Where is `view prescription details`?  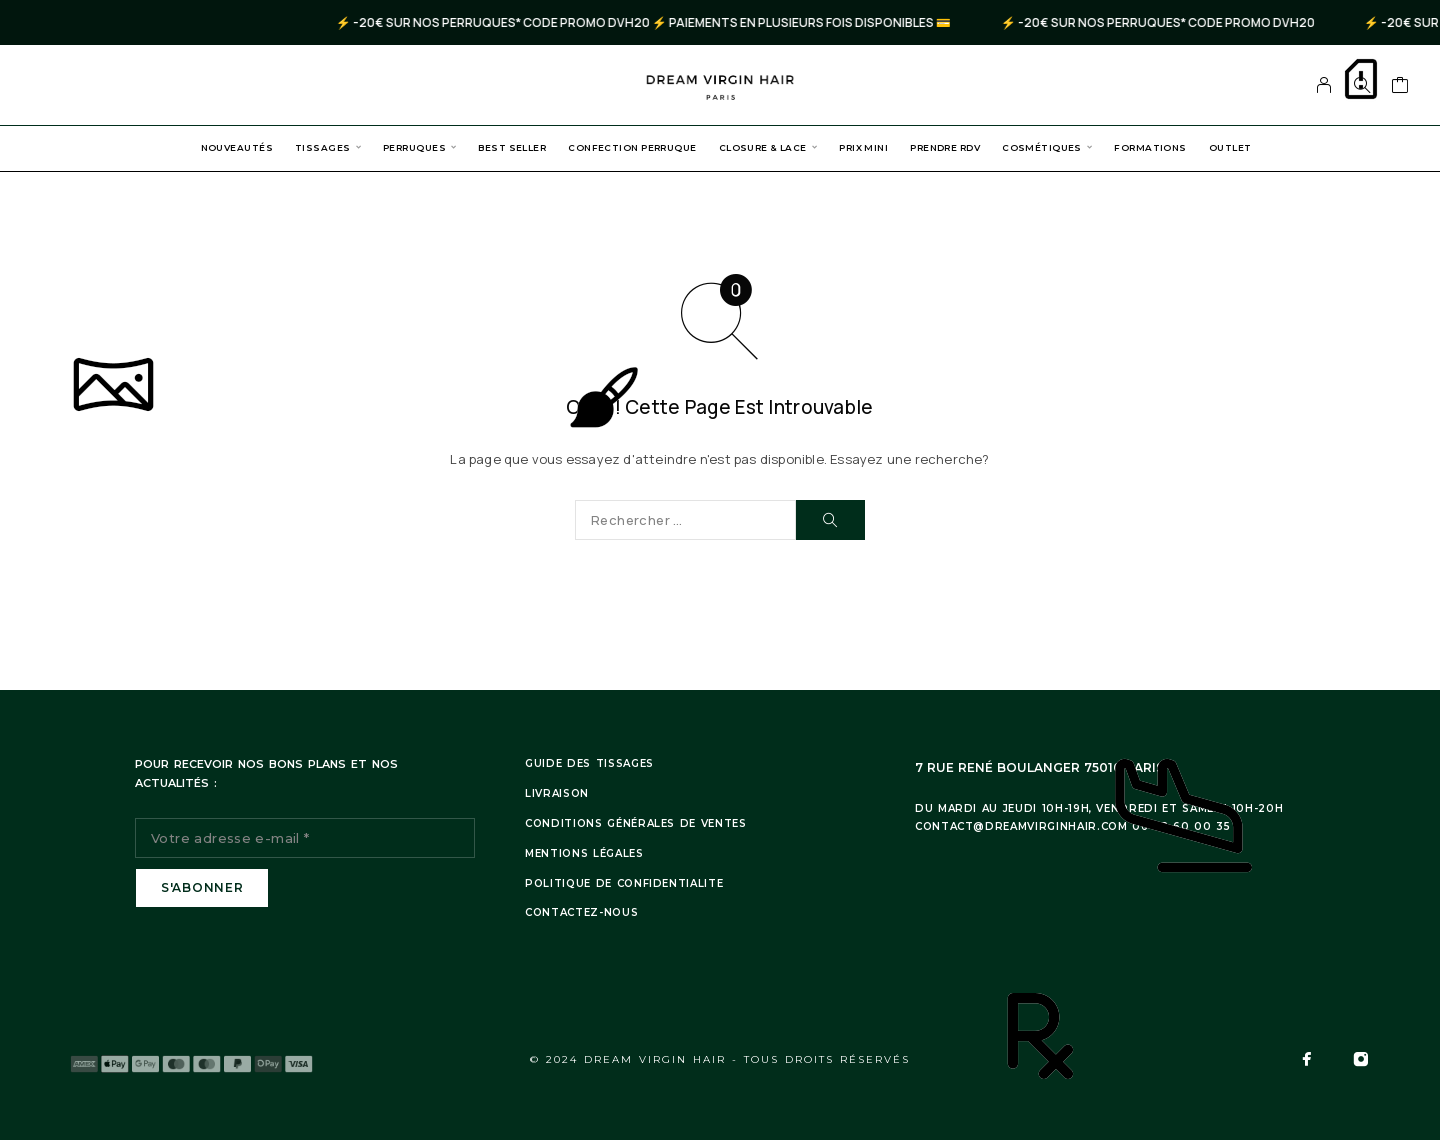 view prescription details is located at coordinates (1037, 1036).